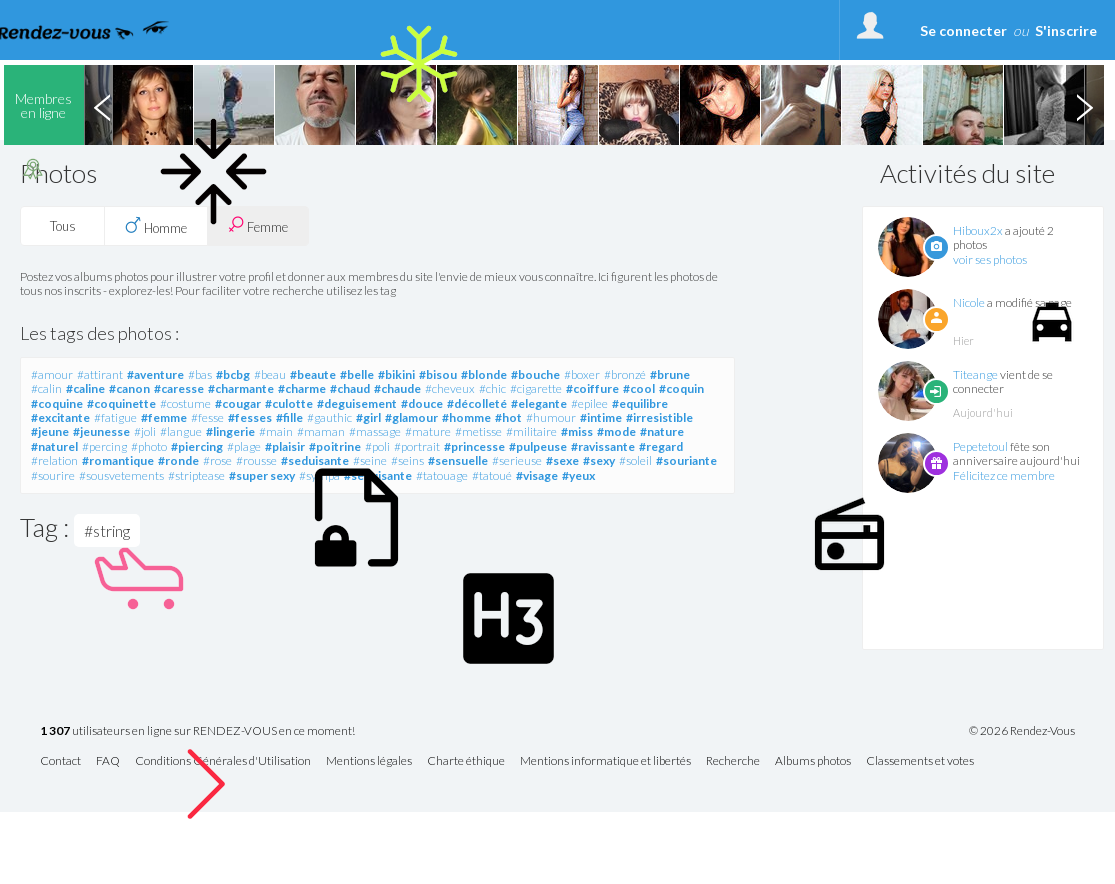  Describe the element at coordinates (203, 784) in the screenshot. I see `navigate to the next item or page` at that location.